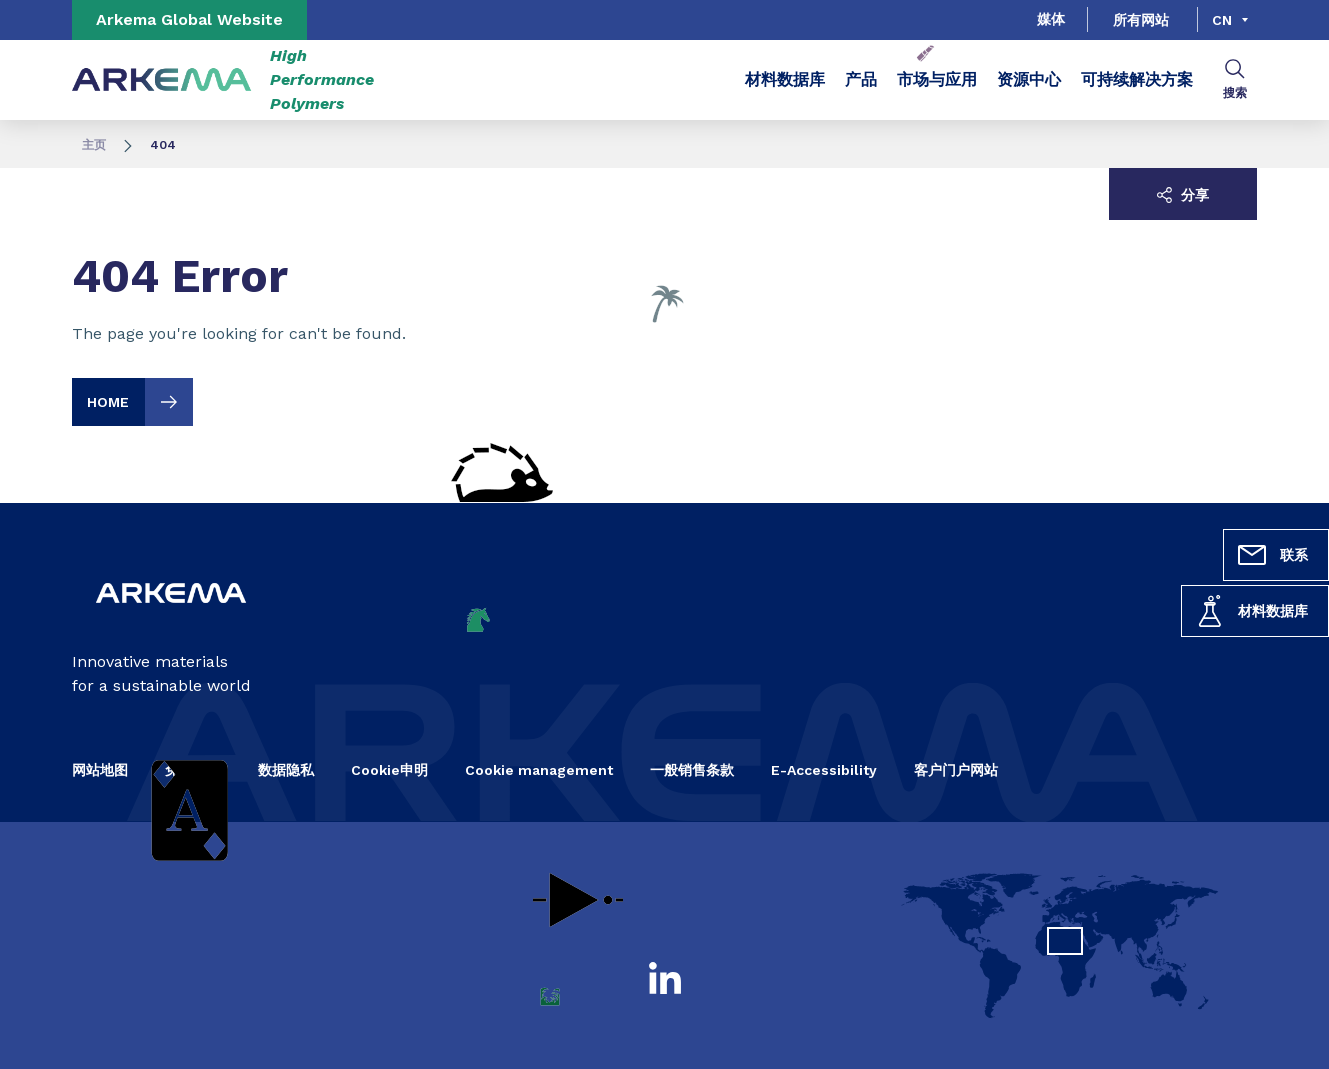 Image resolution: width=1329 pixels, height=1069 pixels. Describe the element at coordinates (550, 996) in the screenshot. I see `enter a fire-themed portal or dungeon` at that location.